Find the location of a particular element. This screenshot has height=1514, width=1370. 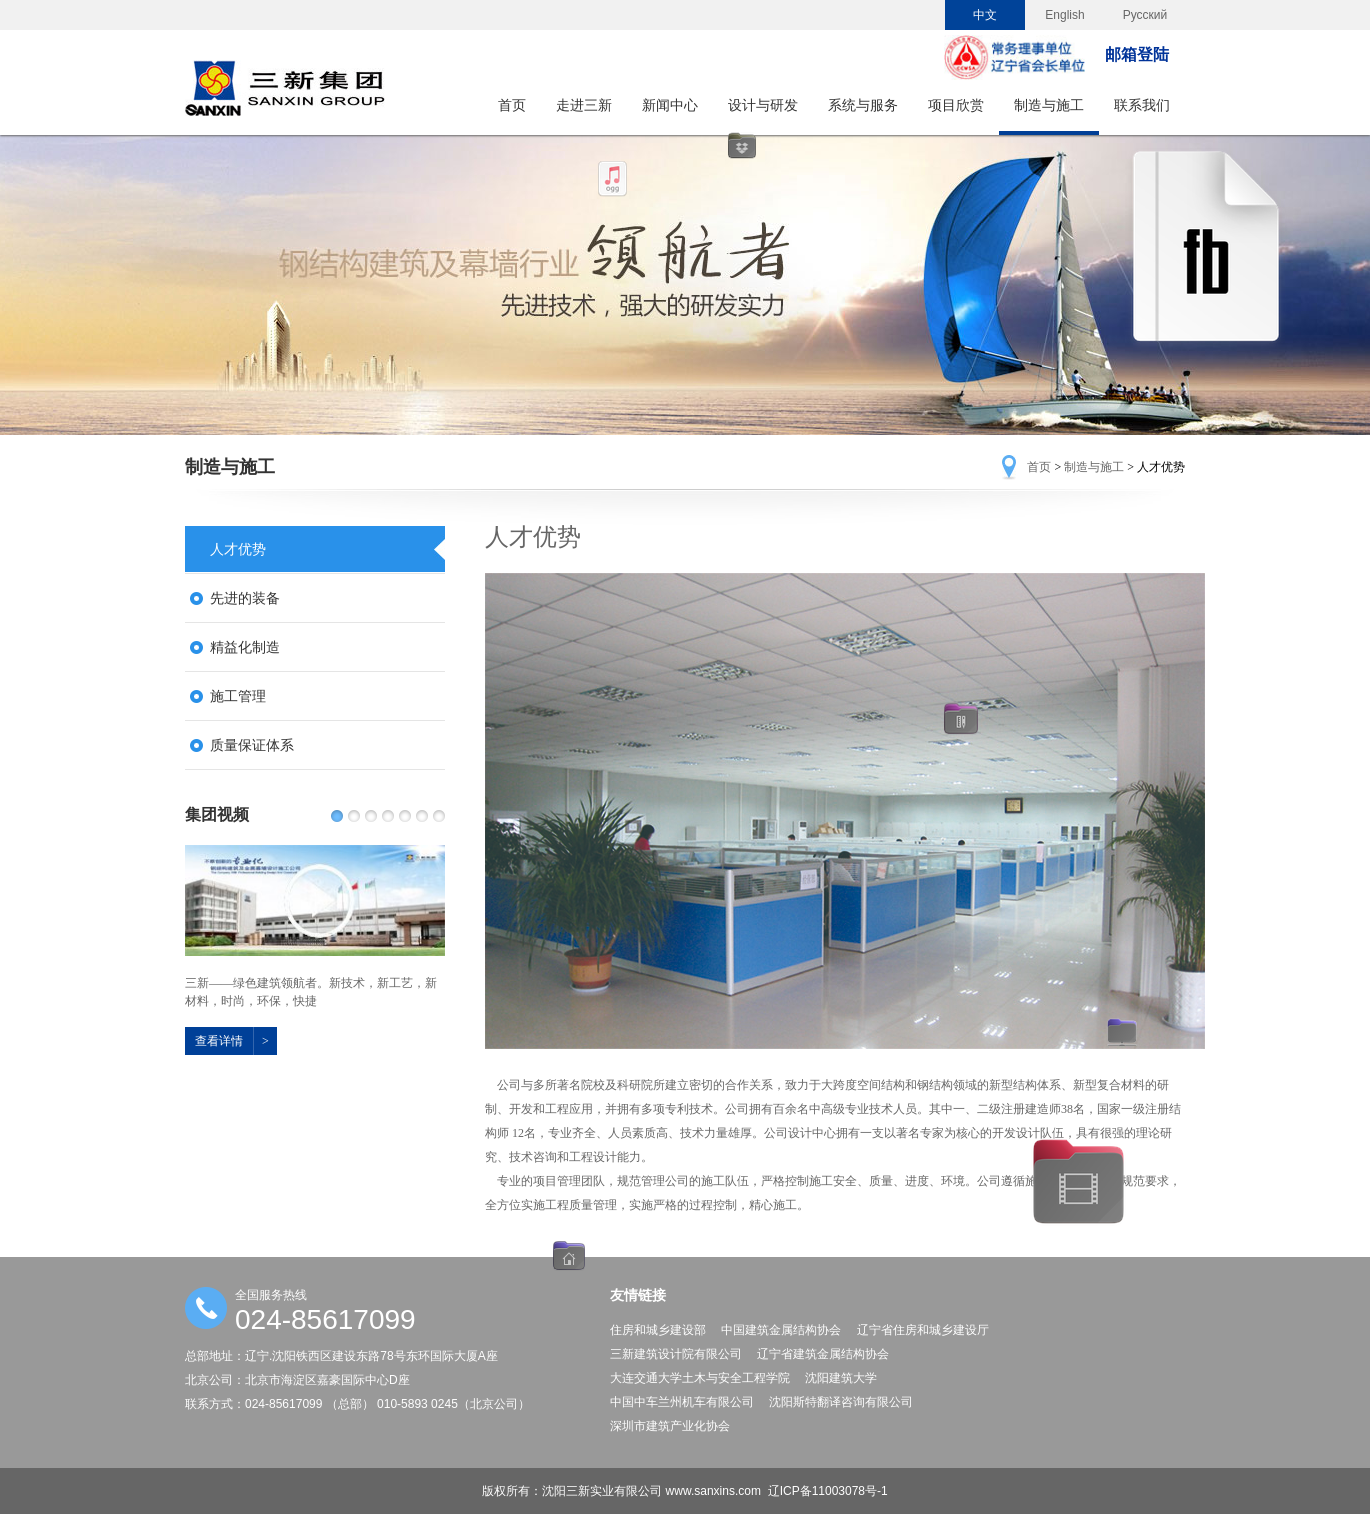

open your templates folder is located at coordinates (961, 718).